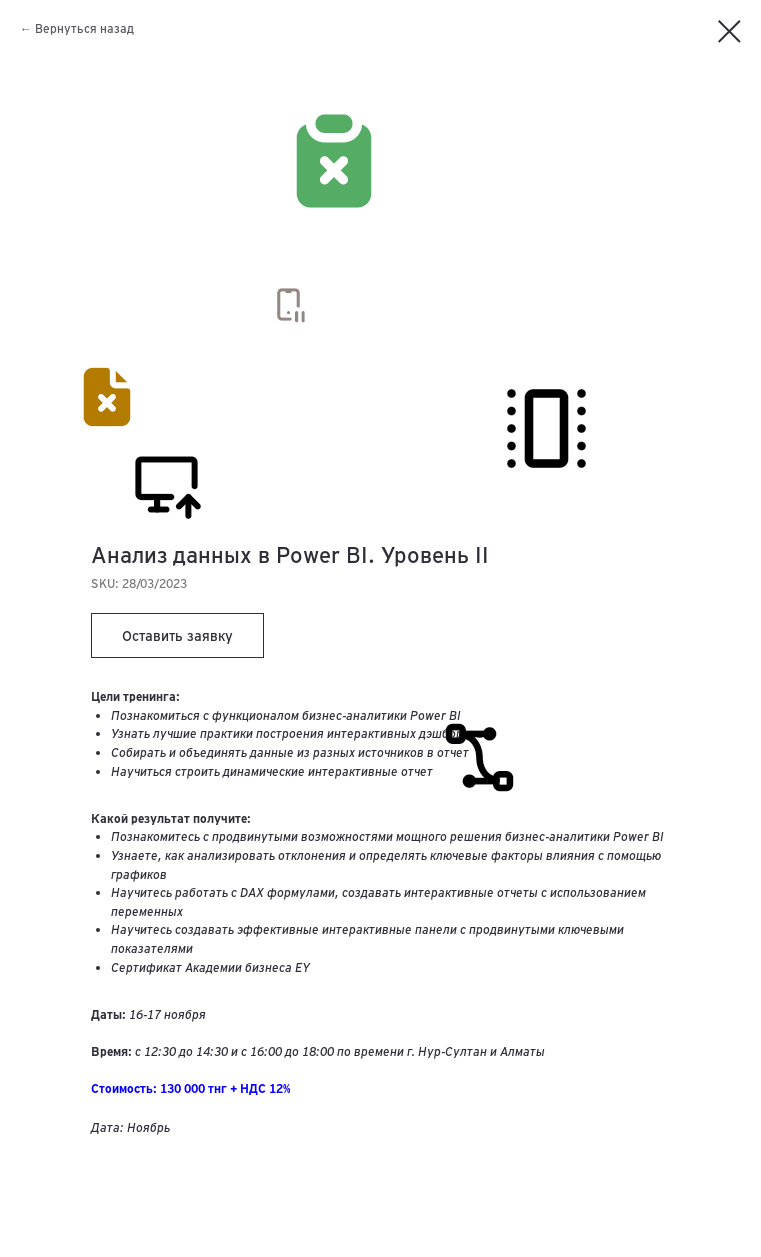 The height and width of the screenshot is (1257, 761). Describe the element at coordinates (288, 304) in the screenshot. I see `pause mobile device activity` at that location.